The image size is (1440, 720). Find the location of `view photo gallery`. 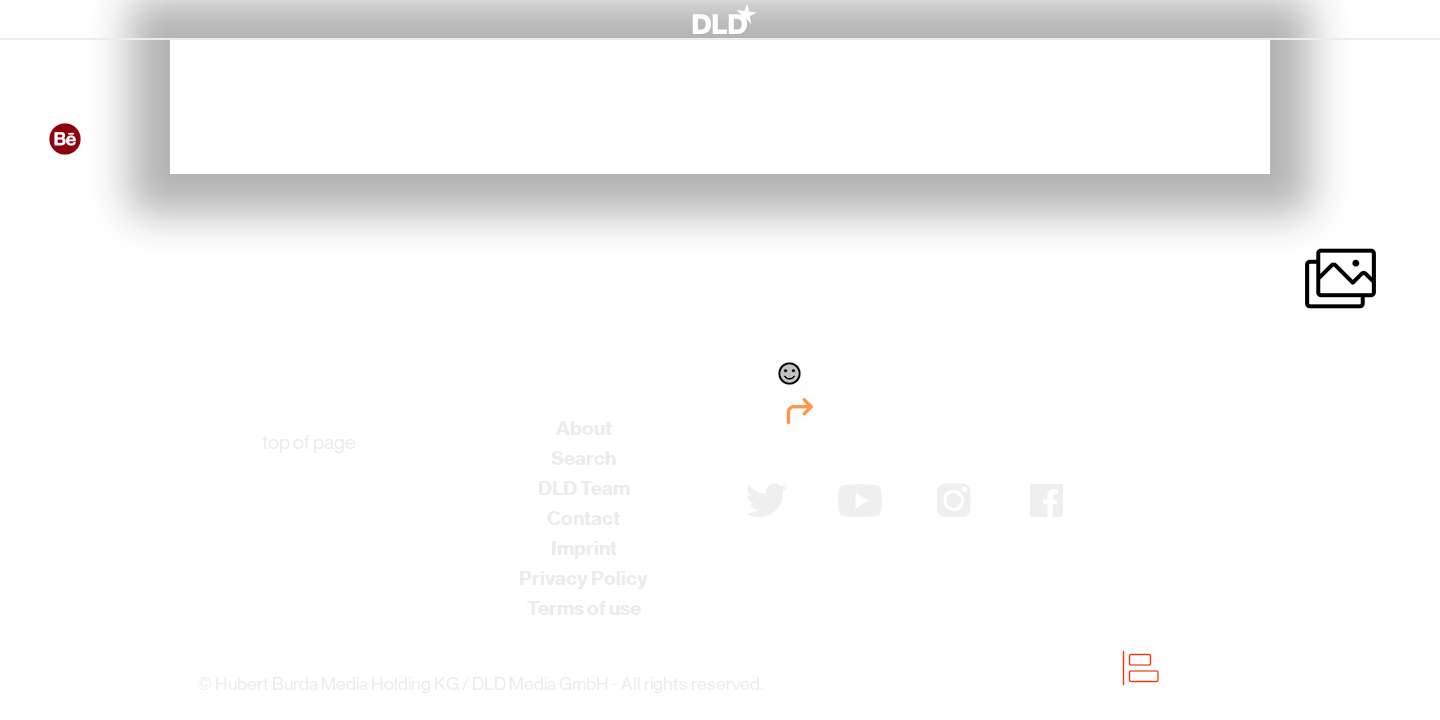

view photo gallery is located at coordinates (1340, 278).